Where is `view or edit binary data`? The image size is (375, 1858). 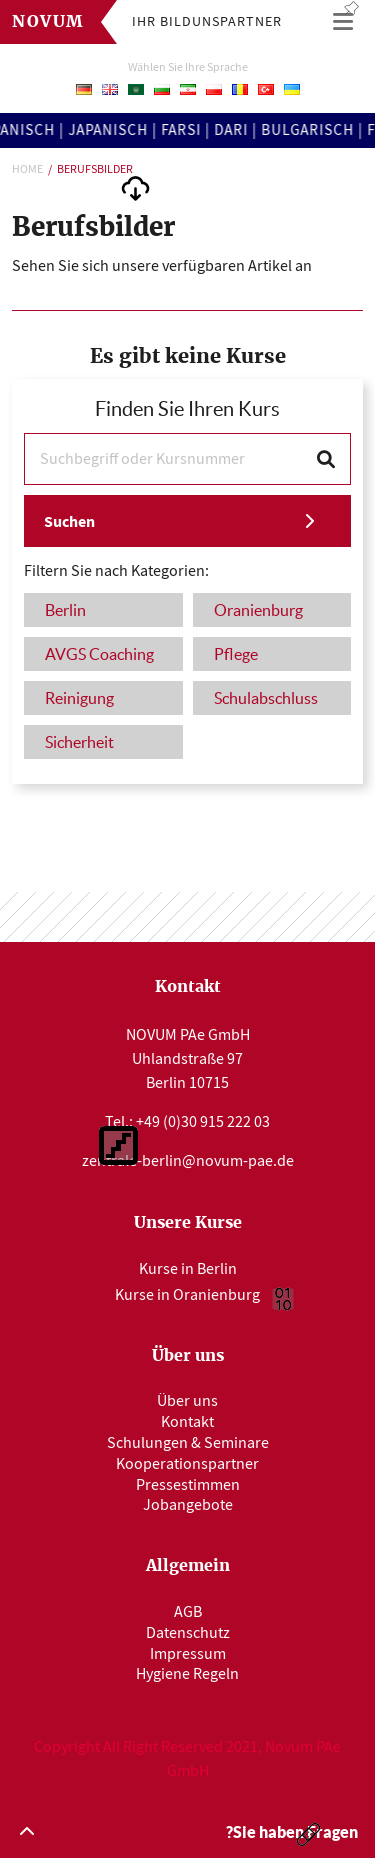
view or edit binary data is located at coordinates (283, 1299).